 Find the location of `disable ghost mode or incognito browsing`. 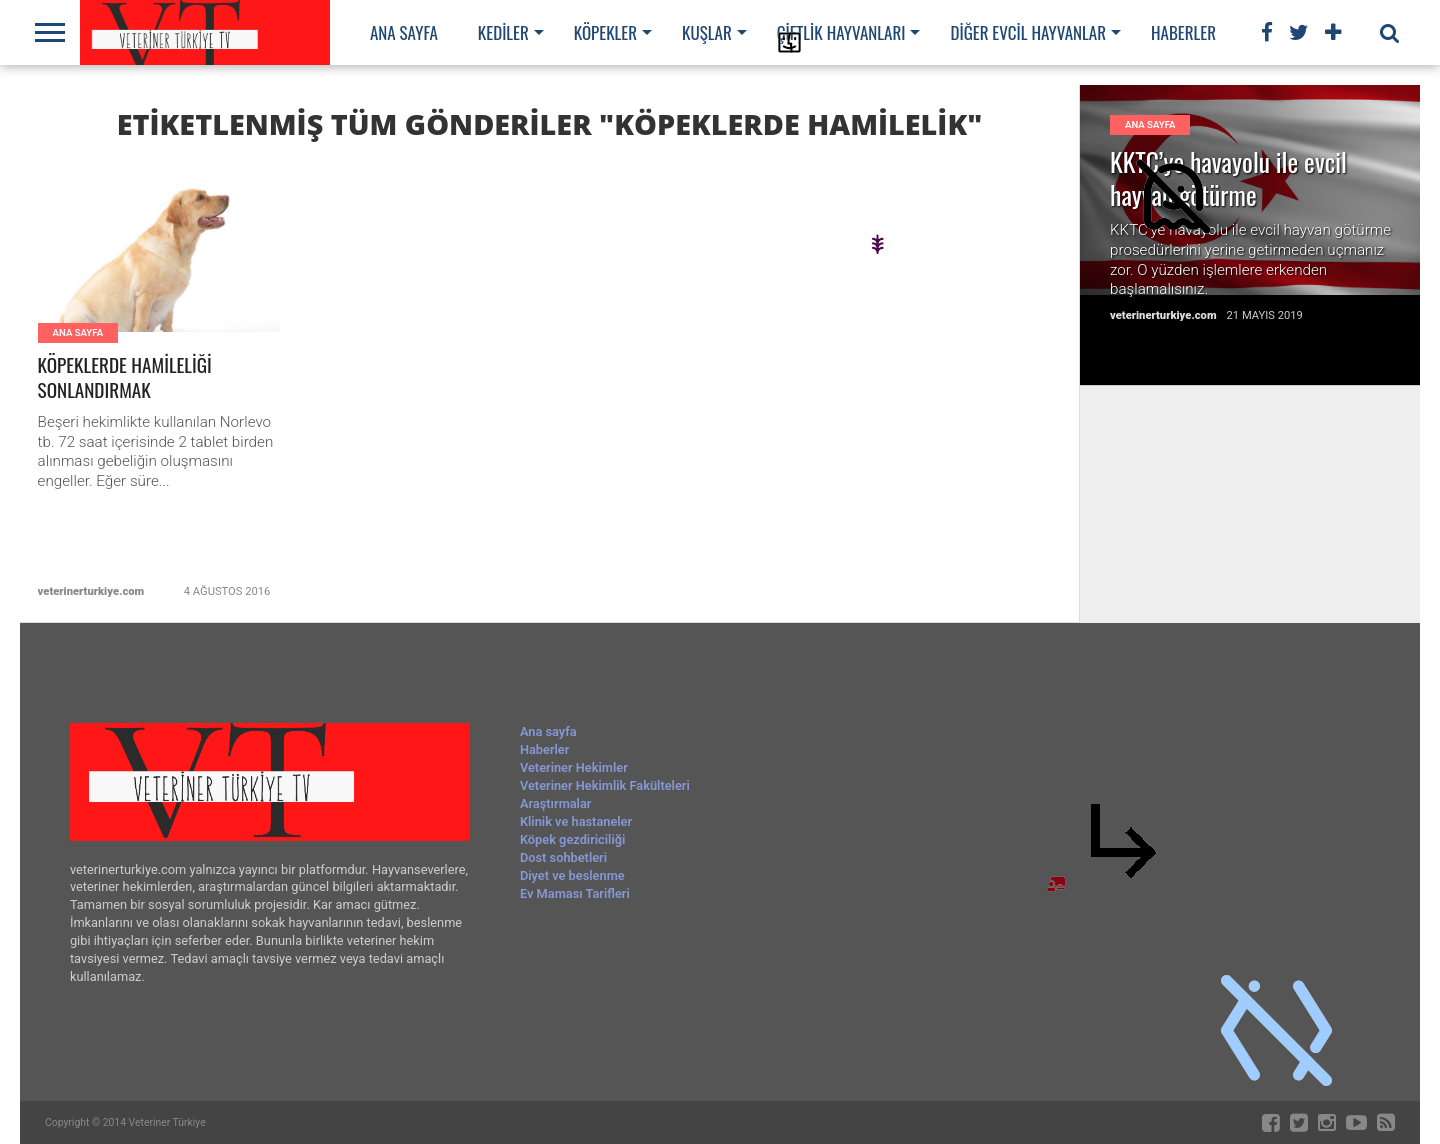

disable ghost mode or incognito browsing is located at coordinates (1173, 196).